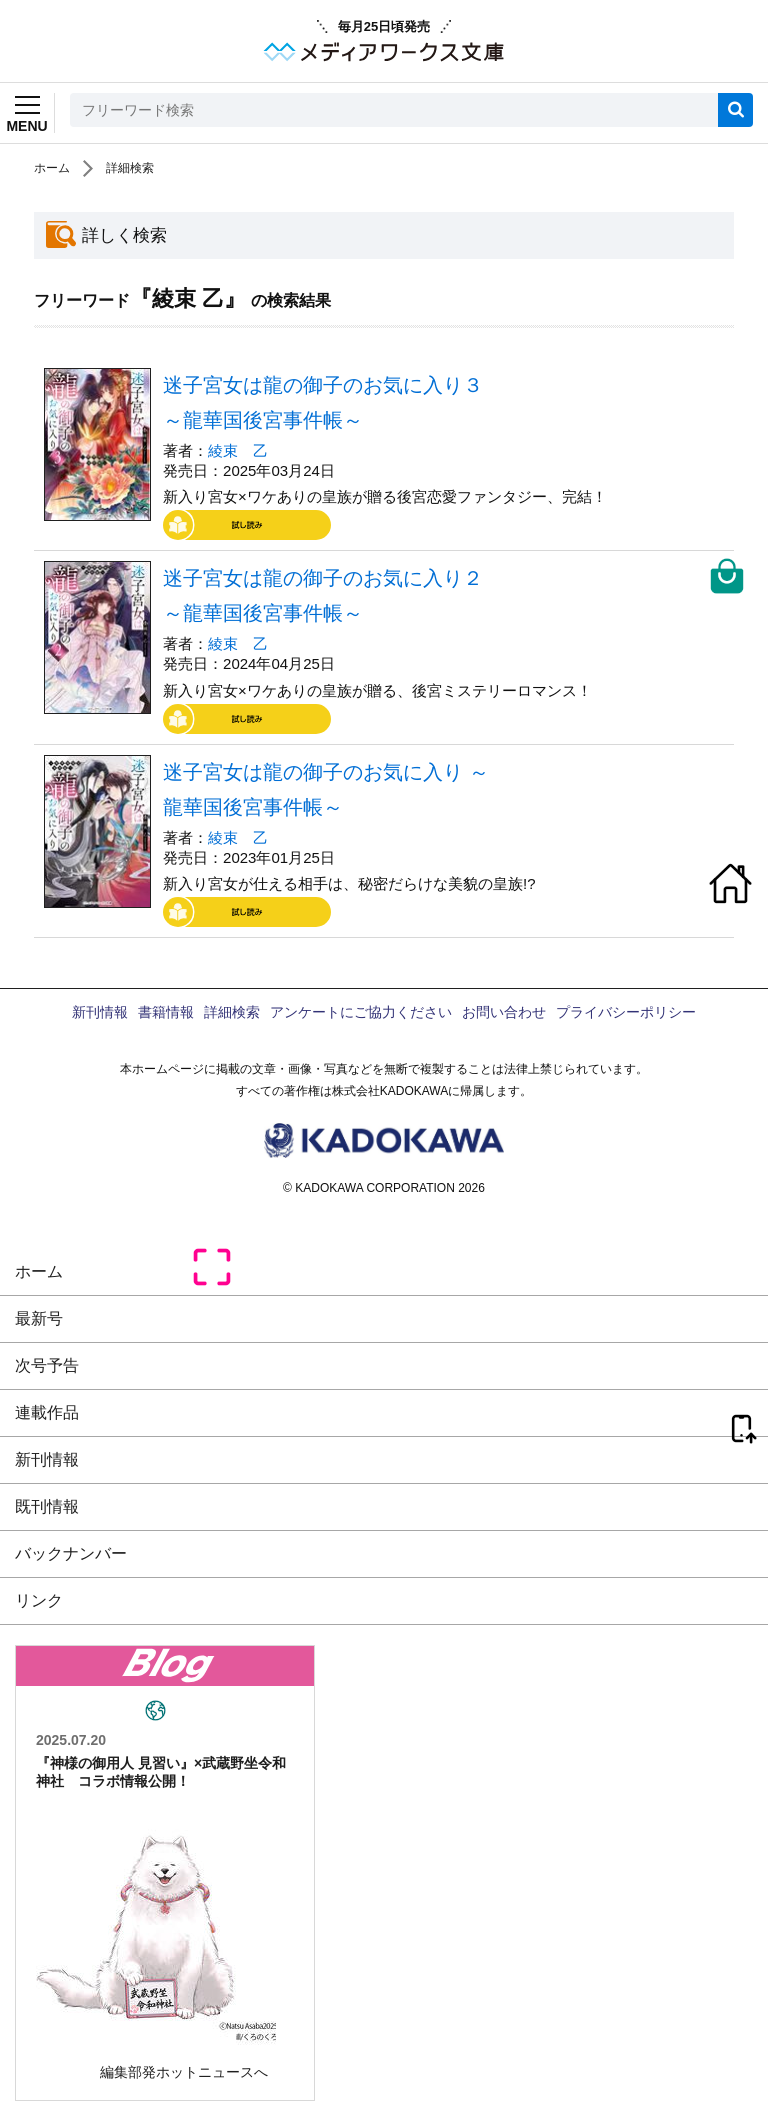 The height and width of the screenshot is (2101, 768). What do you see at coordinates (730, 883) in the screenshot?
I see `navigate to home screen` at bounding box center [730, 883].